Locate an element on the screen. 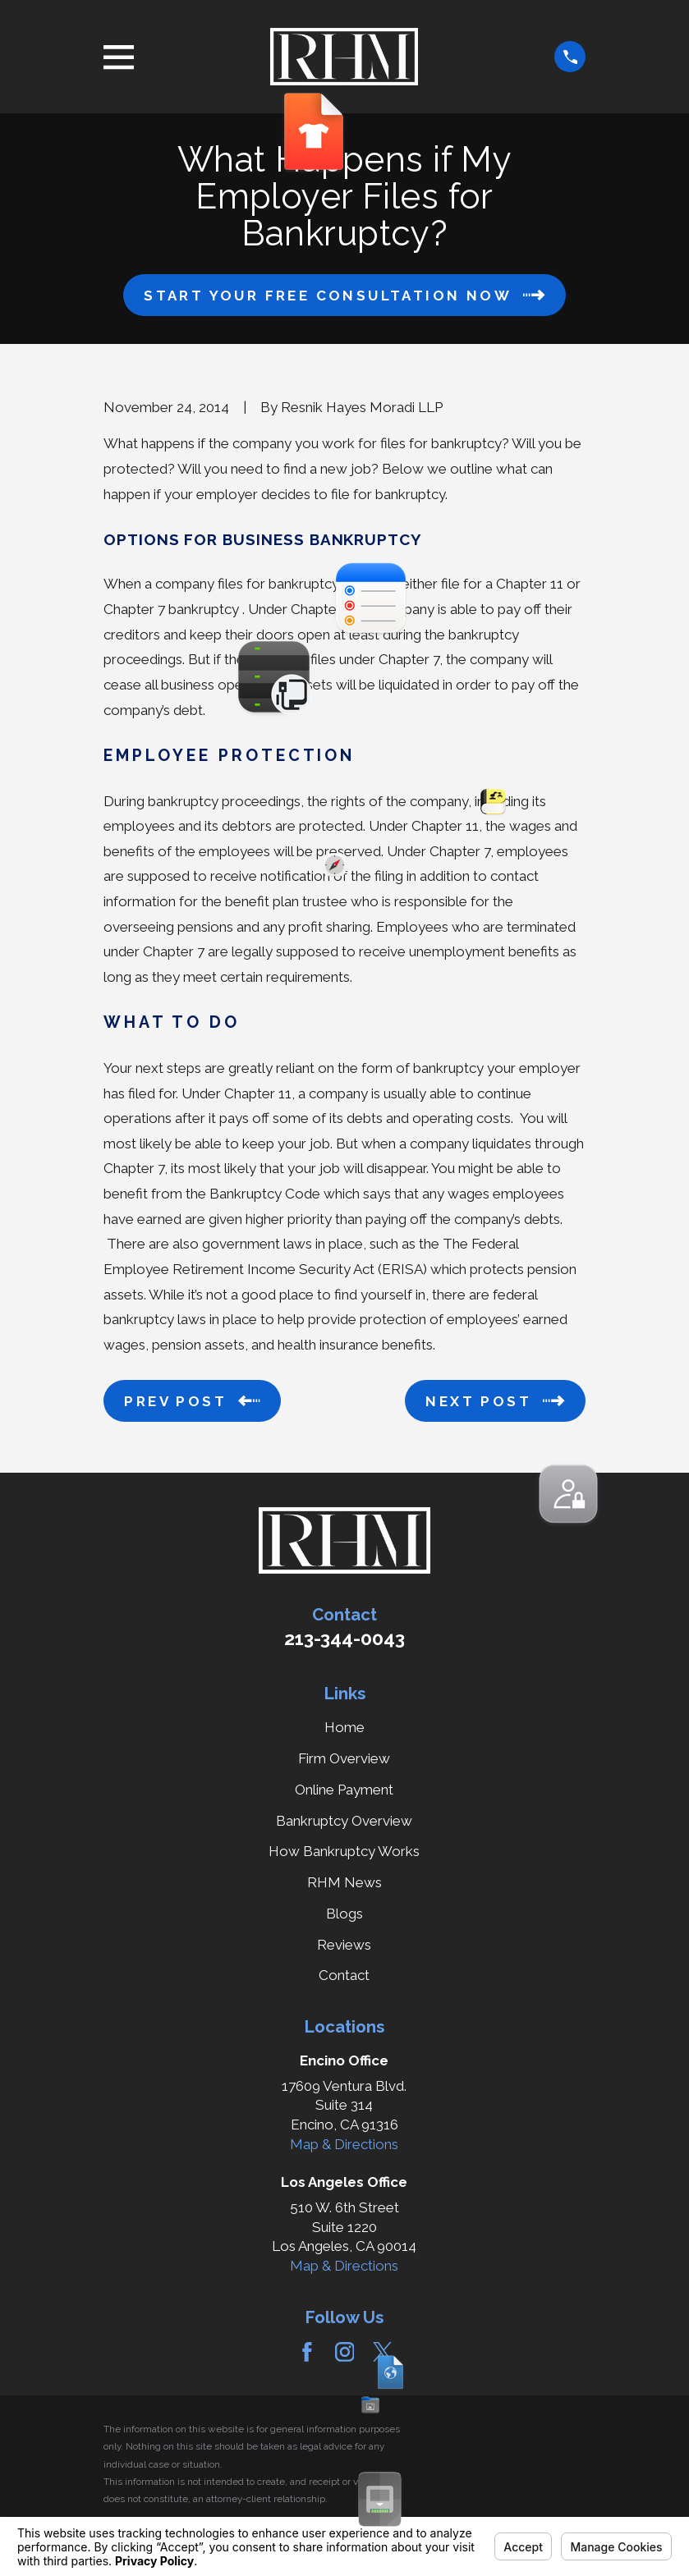 The height and width of the screenshot is (2576, 689). a theme or appearance customization file is located at coordinates (314, 133).